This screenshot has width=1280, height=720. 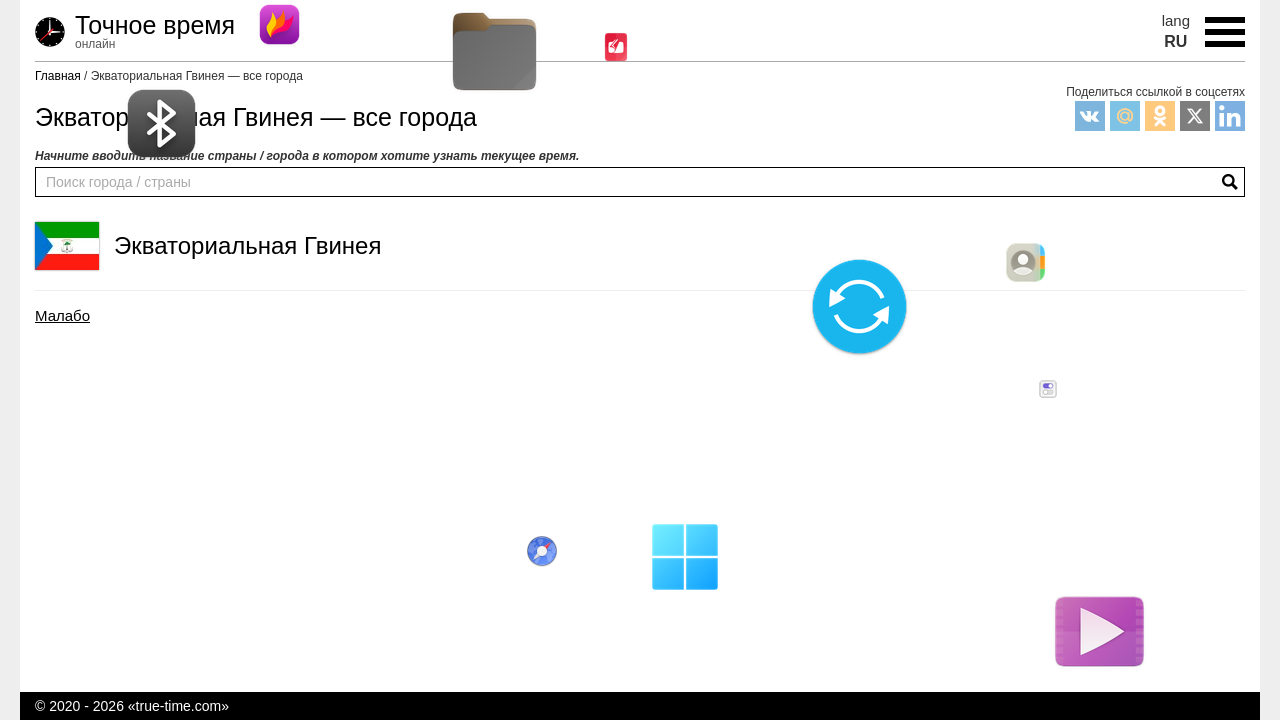 I want to click on open the windows start menu, so click(x=685, y=557).